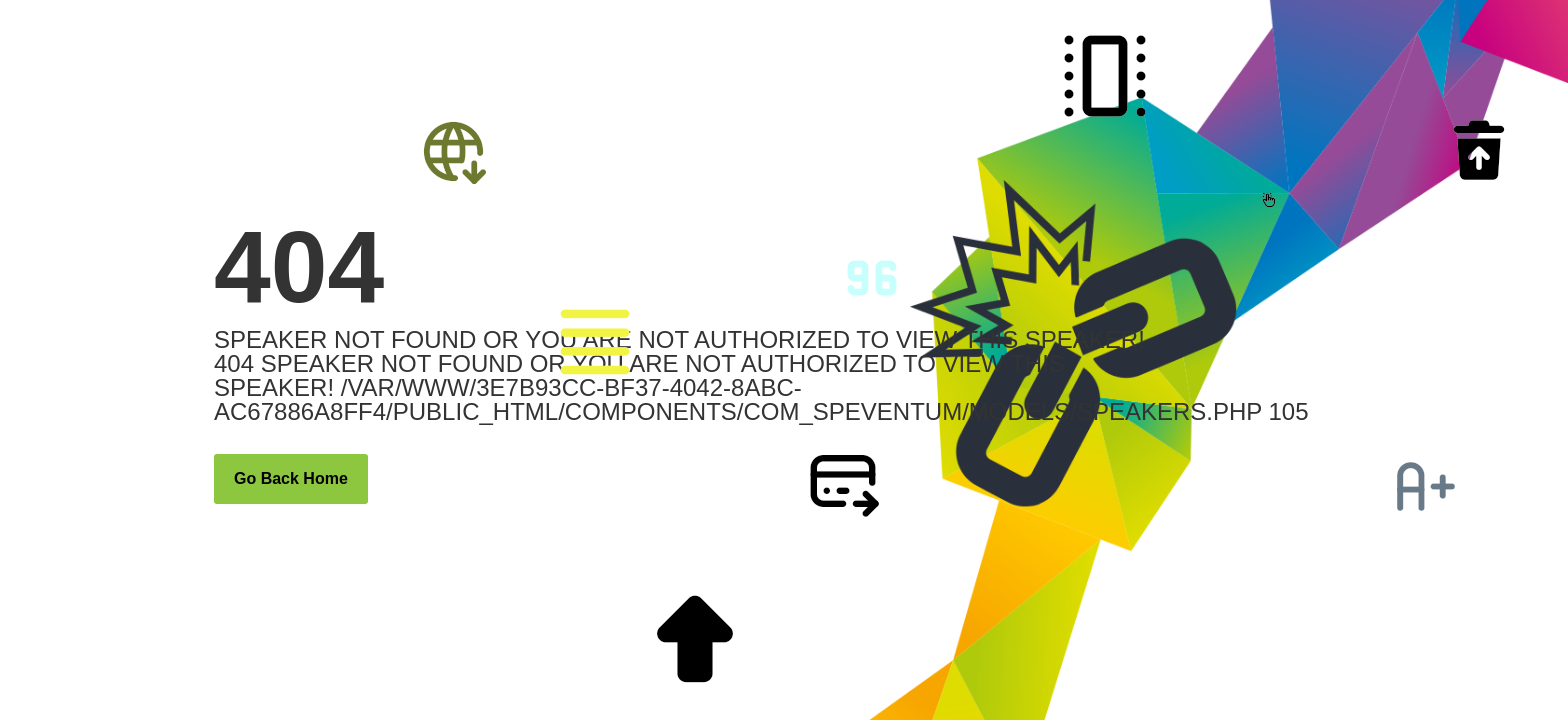  I want to click on open navigation menu, so click(595, 342).